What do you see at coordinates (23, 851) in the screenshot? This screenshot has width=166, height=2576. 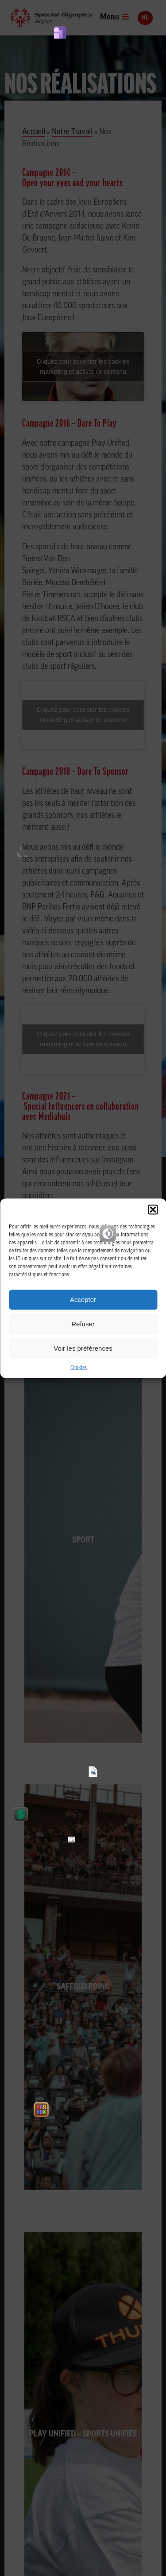 I see `open gtk4 node editor application` at bounding box center [23, 851].